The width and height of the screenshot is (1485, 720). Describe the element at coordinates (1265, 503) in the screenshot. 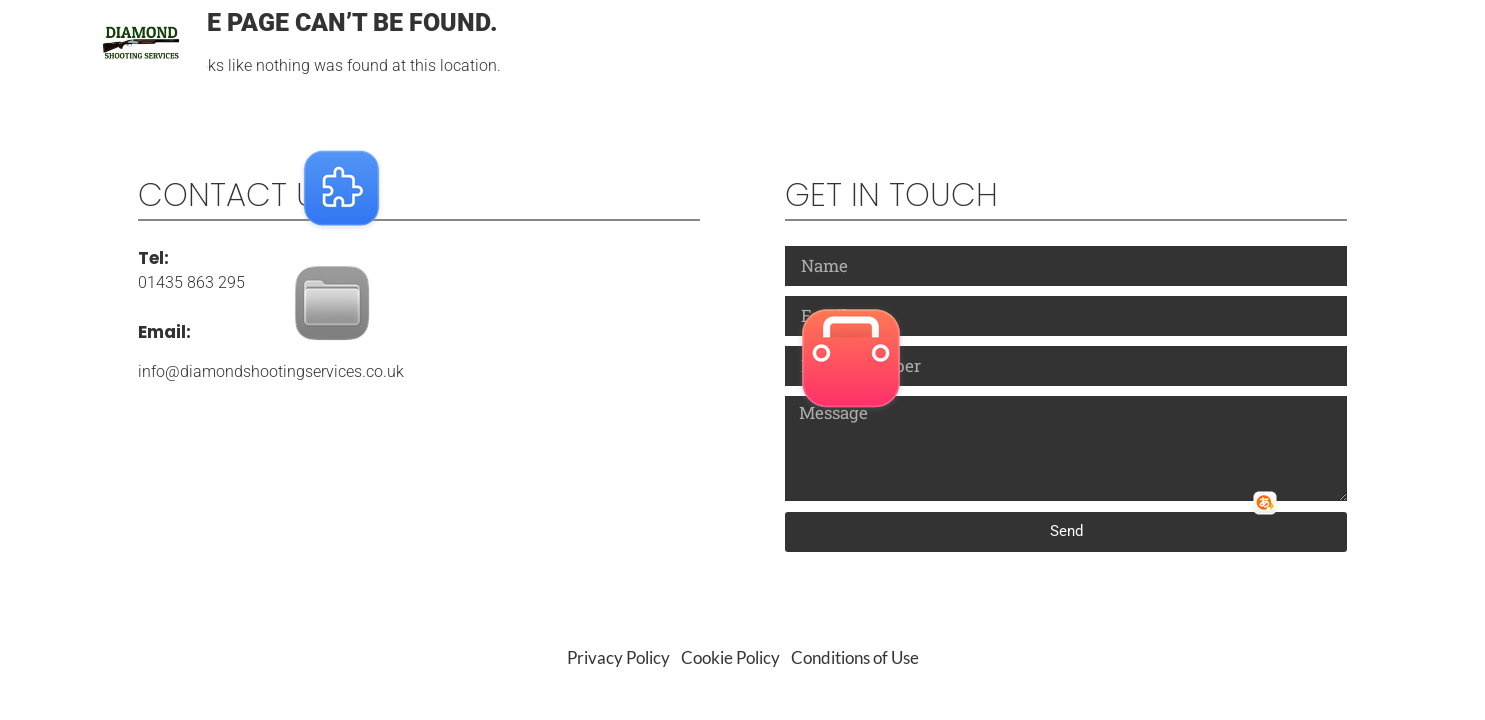

I see `open mozc japanese input method editor` at that location.